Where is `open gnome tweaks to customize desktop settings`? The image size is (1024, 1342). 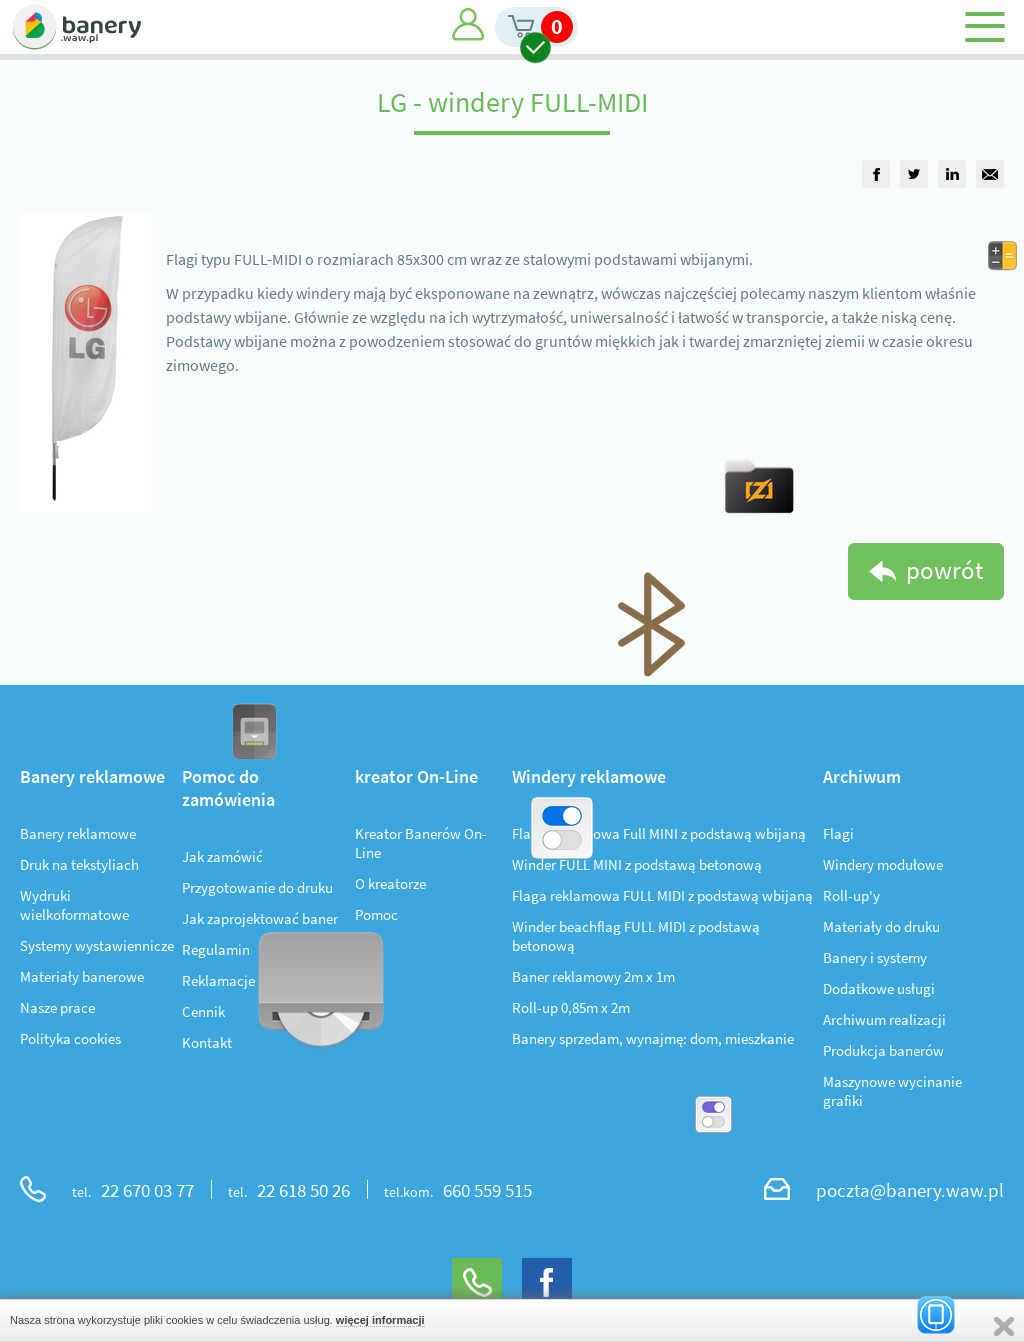 open gnome tweaks to customize desktop settings is located at coordinates (562, 828).